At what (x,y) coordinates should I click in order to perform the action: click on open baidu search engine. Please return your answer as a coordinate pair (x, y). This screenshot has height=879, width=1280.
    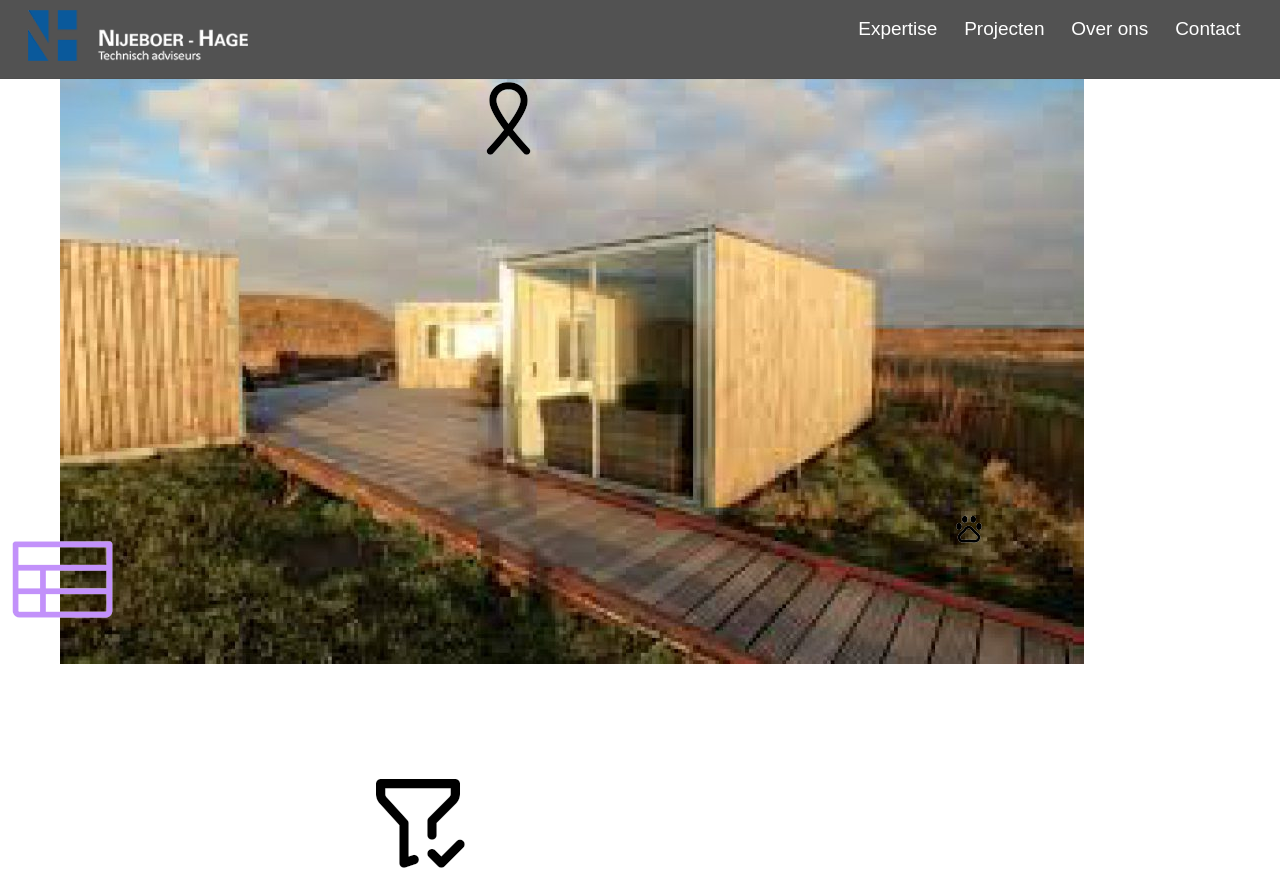
    Looking at the image, I should click on (969, 530).